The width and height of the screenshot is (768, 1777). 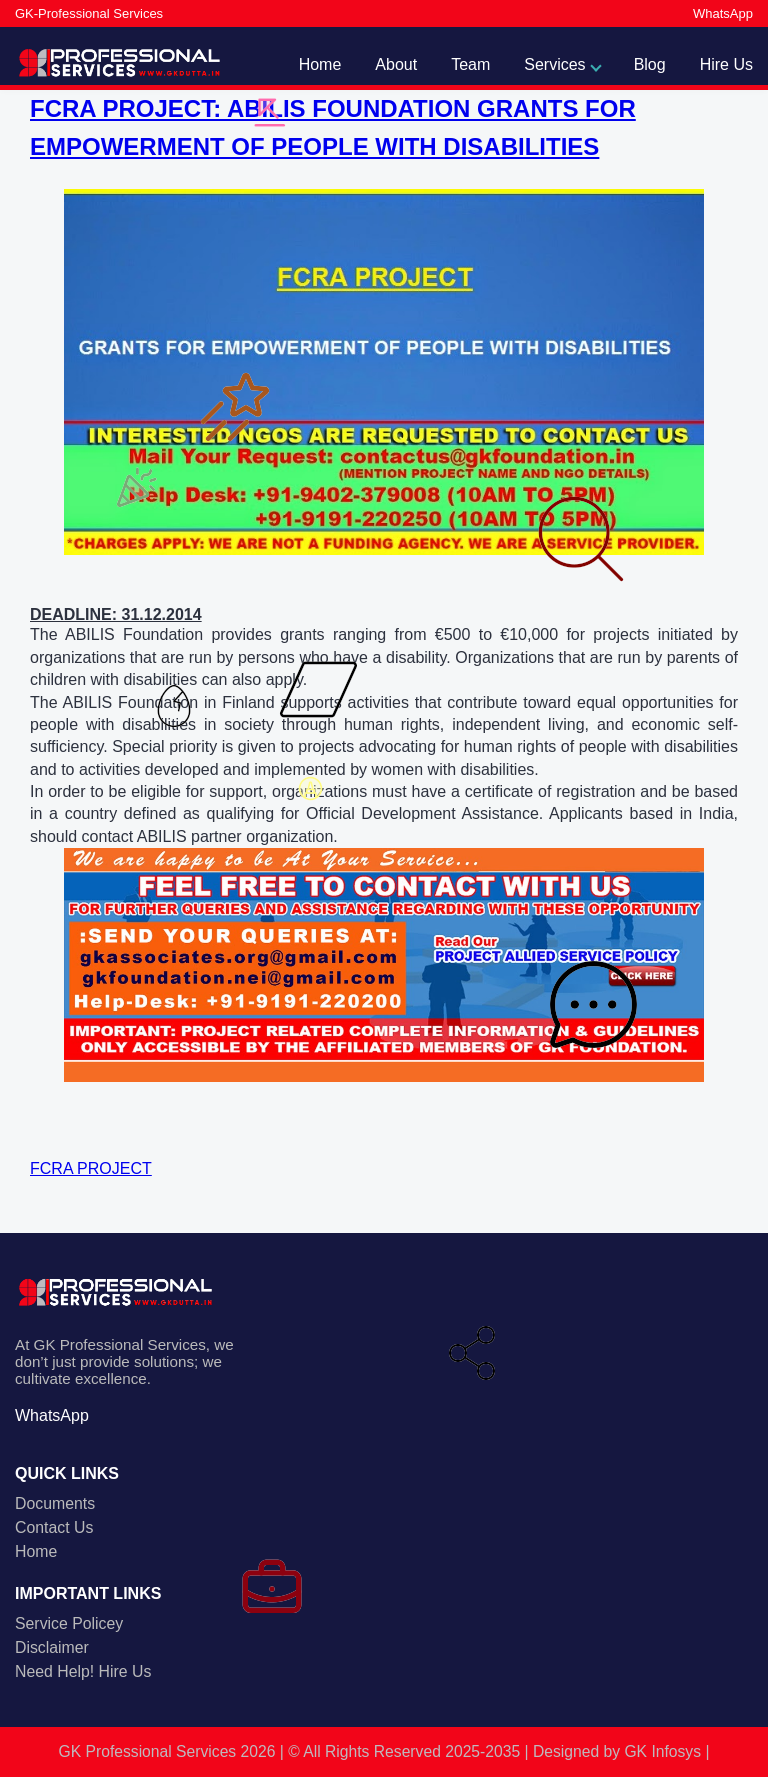 What do you see at coordinates (268, 112) in the screenshot?
I see `navigate to the top-left or beginning of content` at bounding box center [268, 112].